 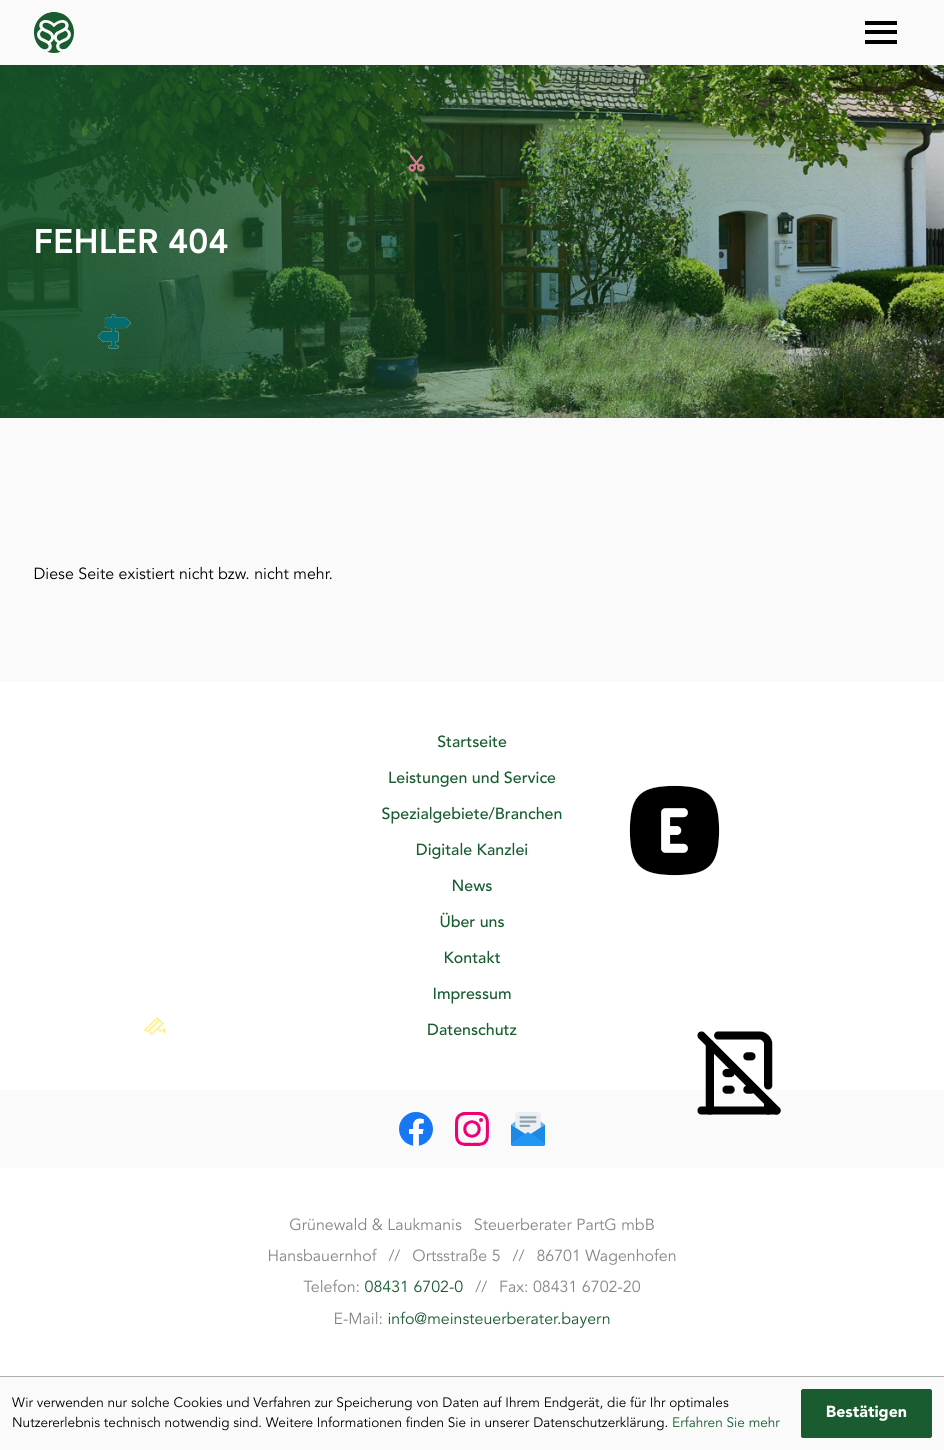 I want to click on building or location unavailable, so click(x=739, y=1073).